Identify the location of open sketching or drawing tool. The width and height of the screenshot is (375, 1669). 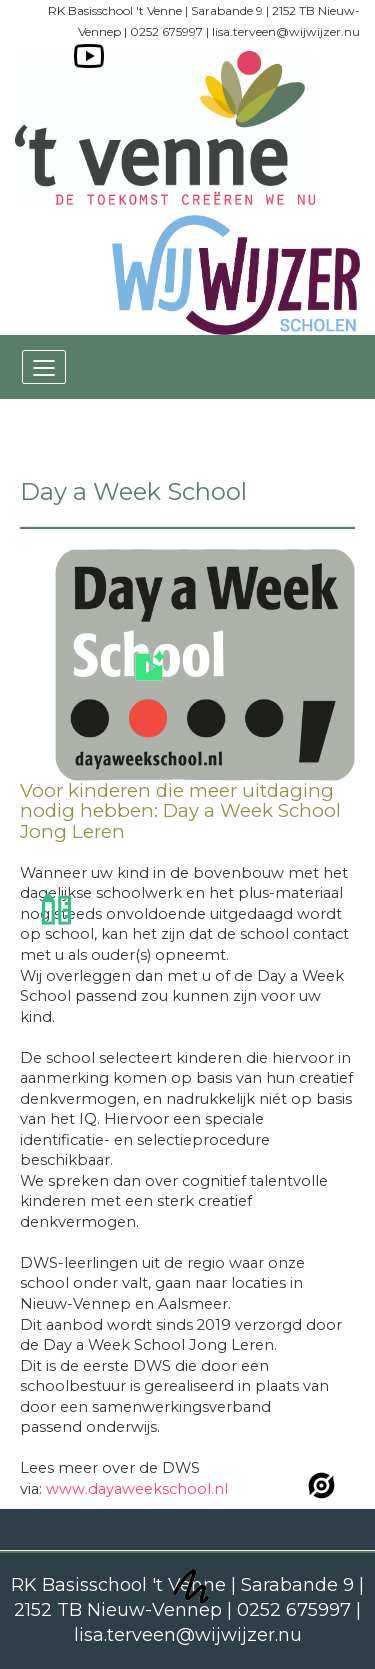
(191, 1587).